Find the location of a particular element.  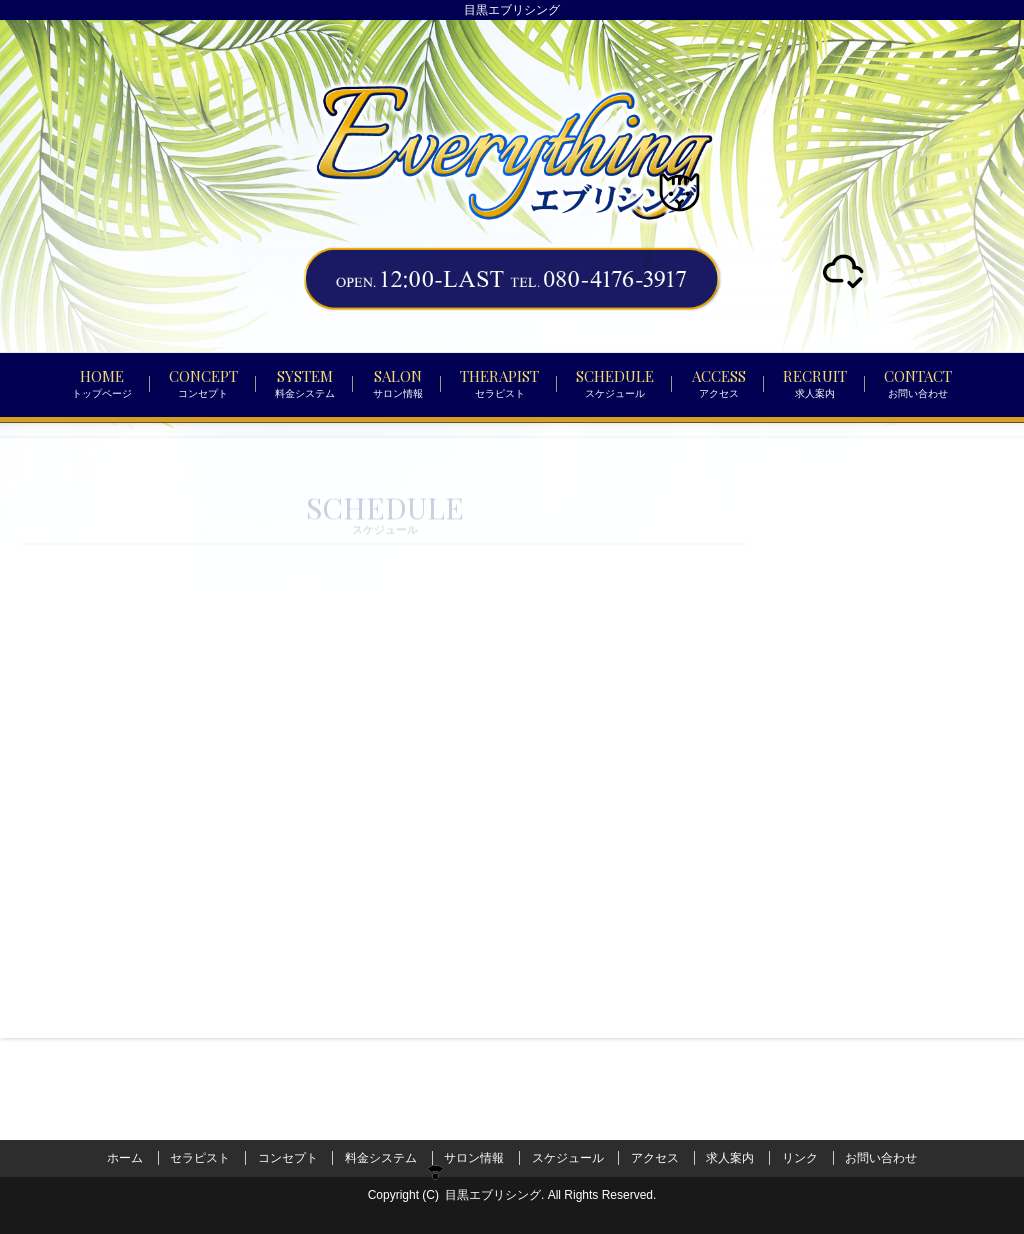

view pet or animal-related content is located at coordinates (679, 191).